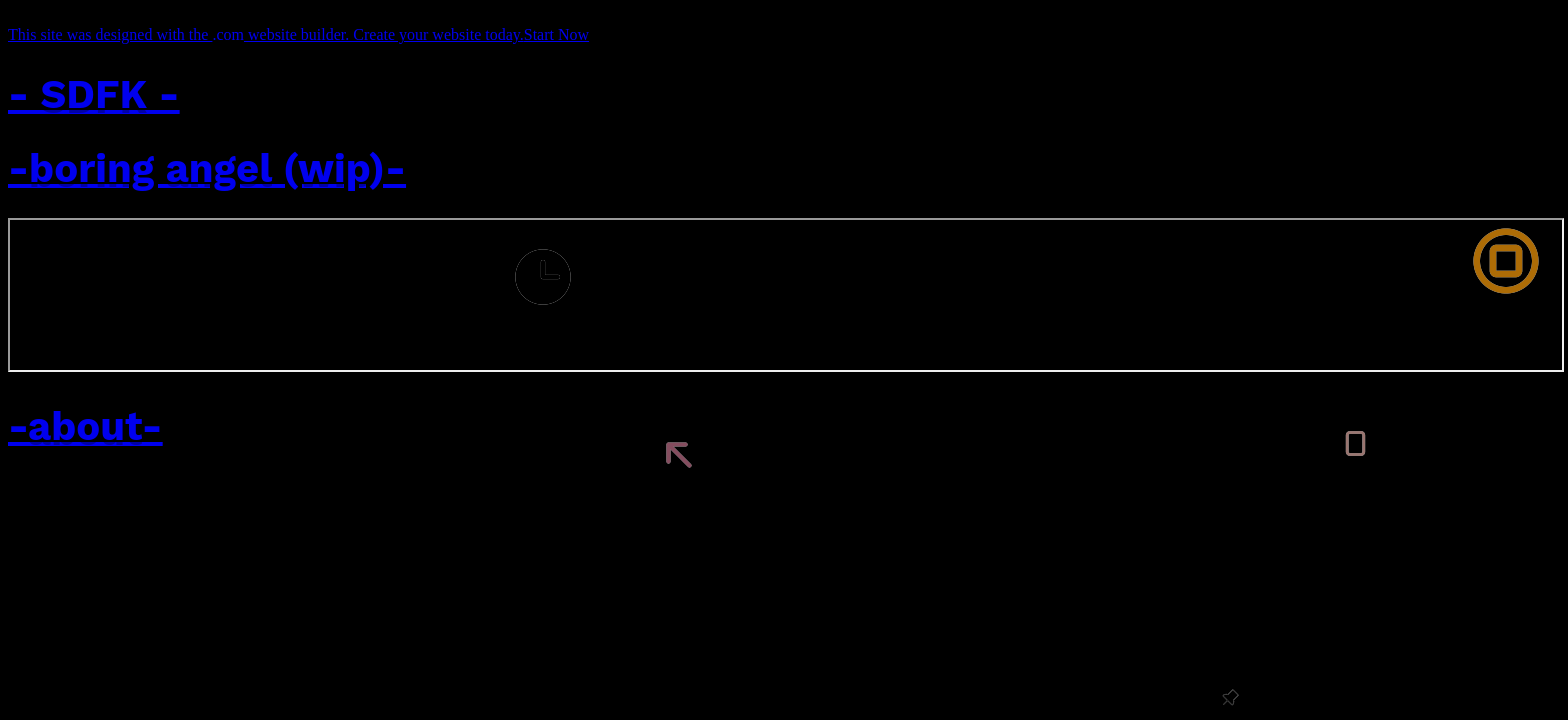 The image size is (1568, 720). Describe the element at coordinates (1355, 443) in the screenshot. I see `switch to portrait orientation` at that location.